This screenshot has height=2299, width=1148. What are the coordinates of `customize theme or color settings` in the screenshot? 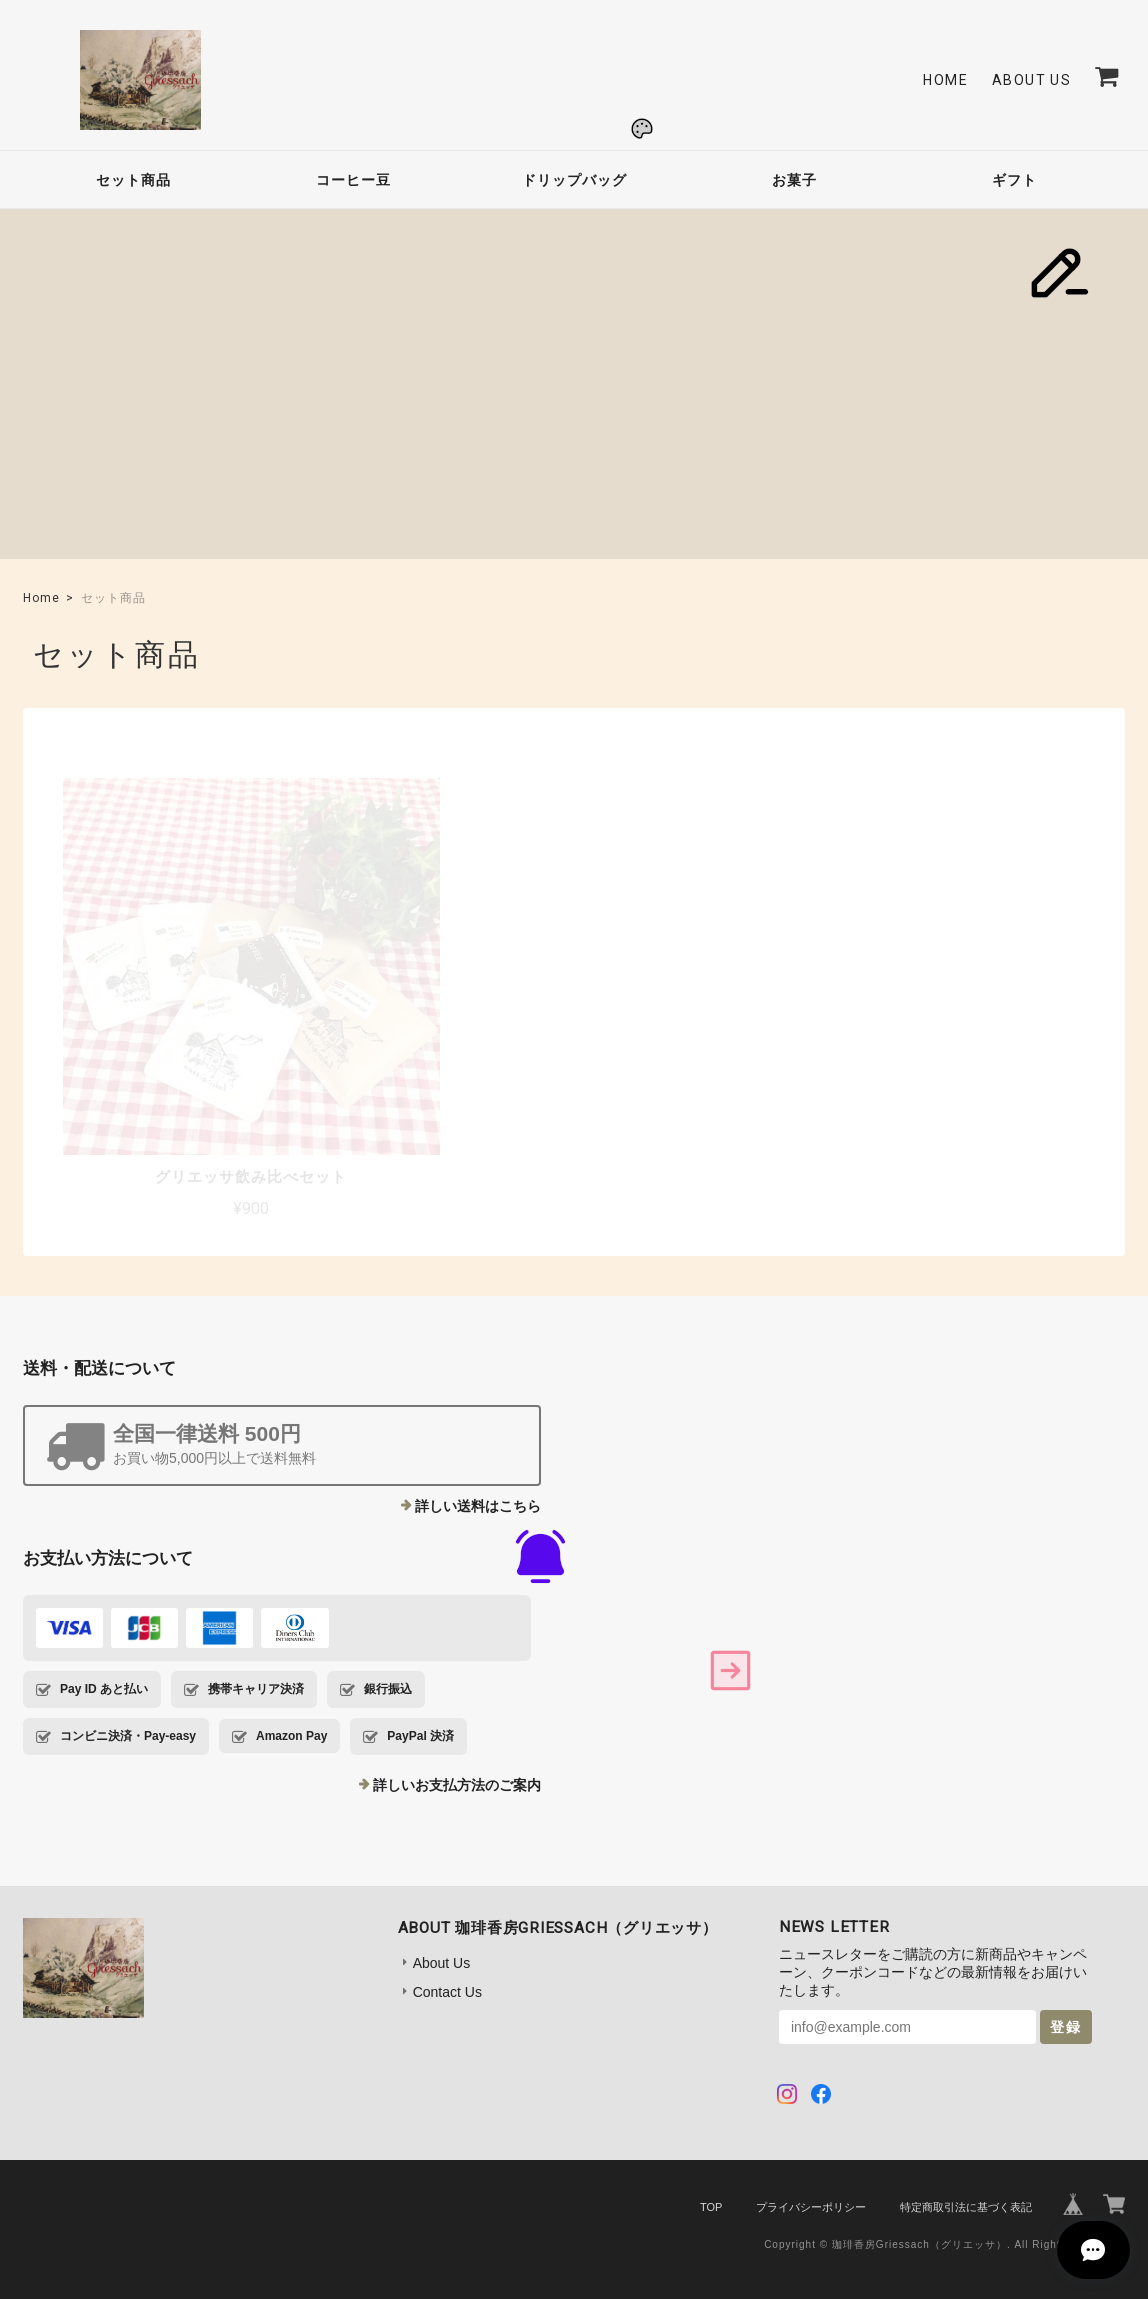 It's located at (642, 129).